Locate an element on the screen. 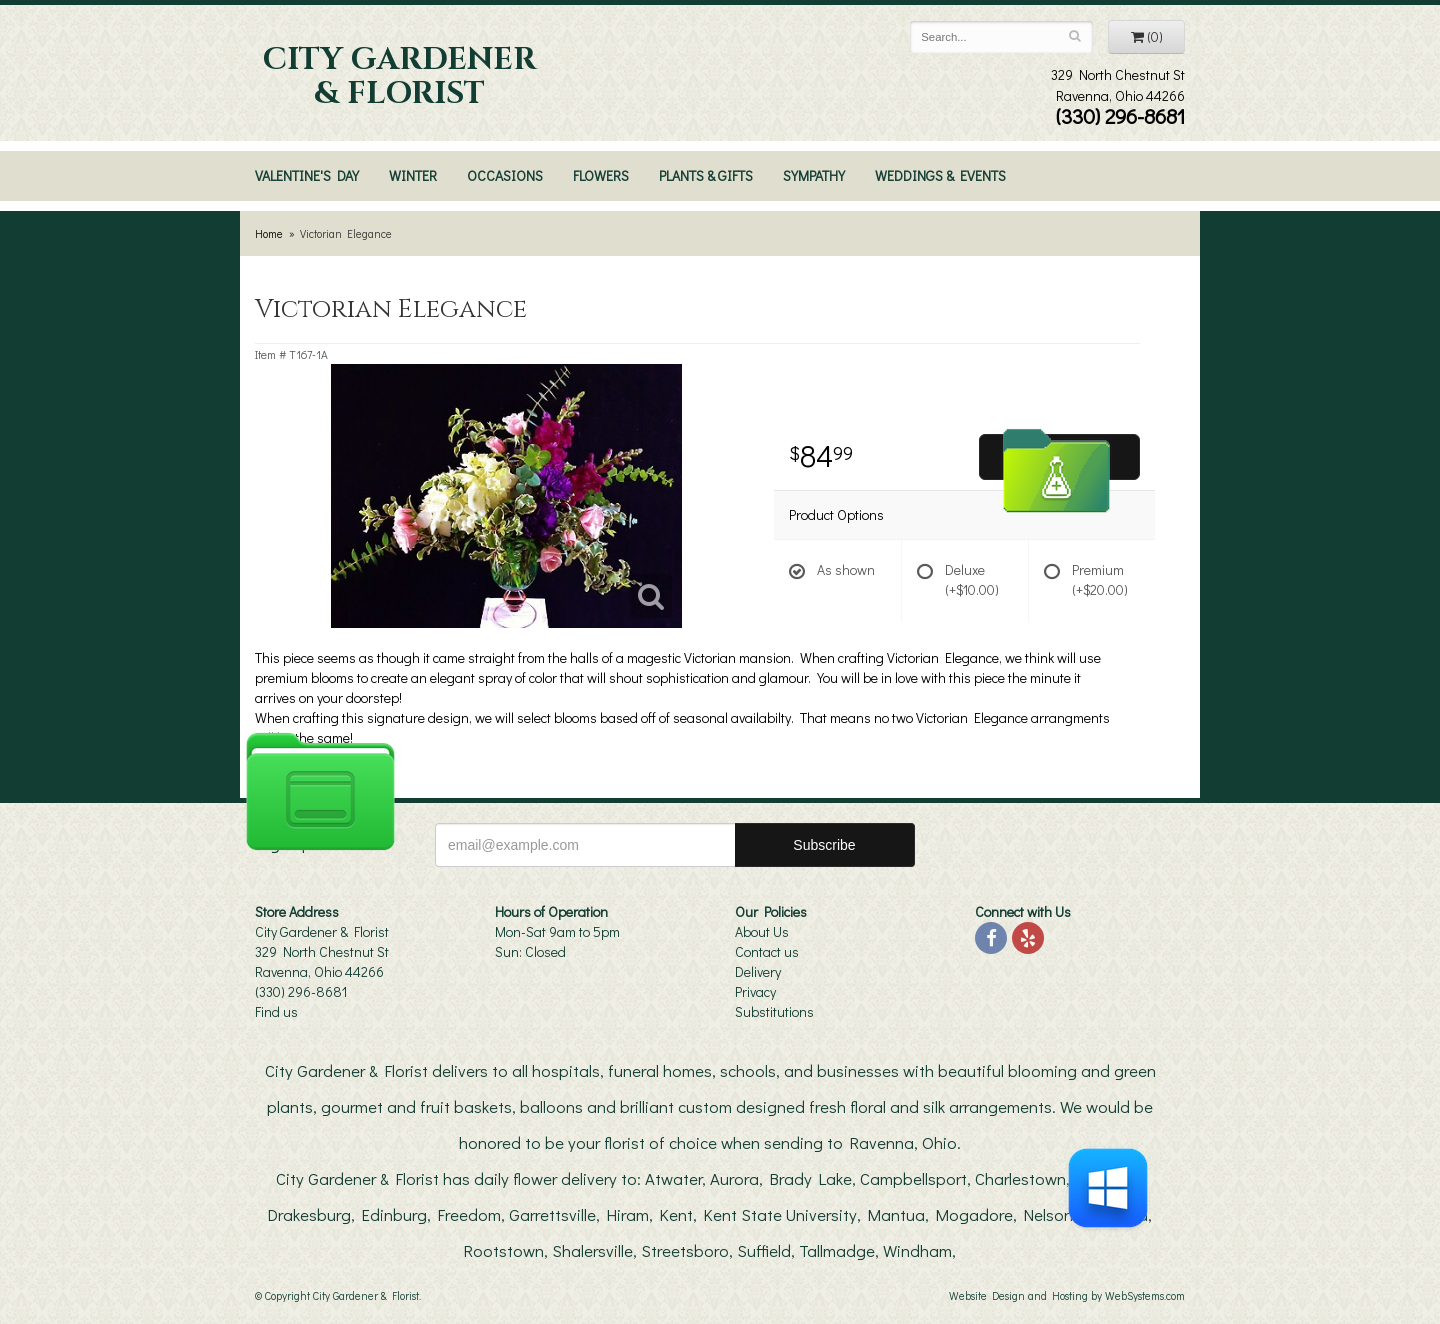 This screenshot has height=1324, width=1440. folder for science or chemistry-related files is located at coordinates (1056, 473).